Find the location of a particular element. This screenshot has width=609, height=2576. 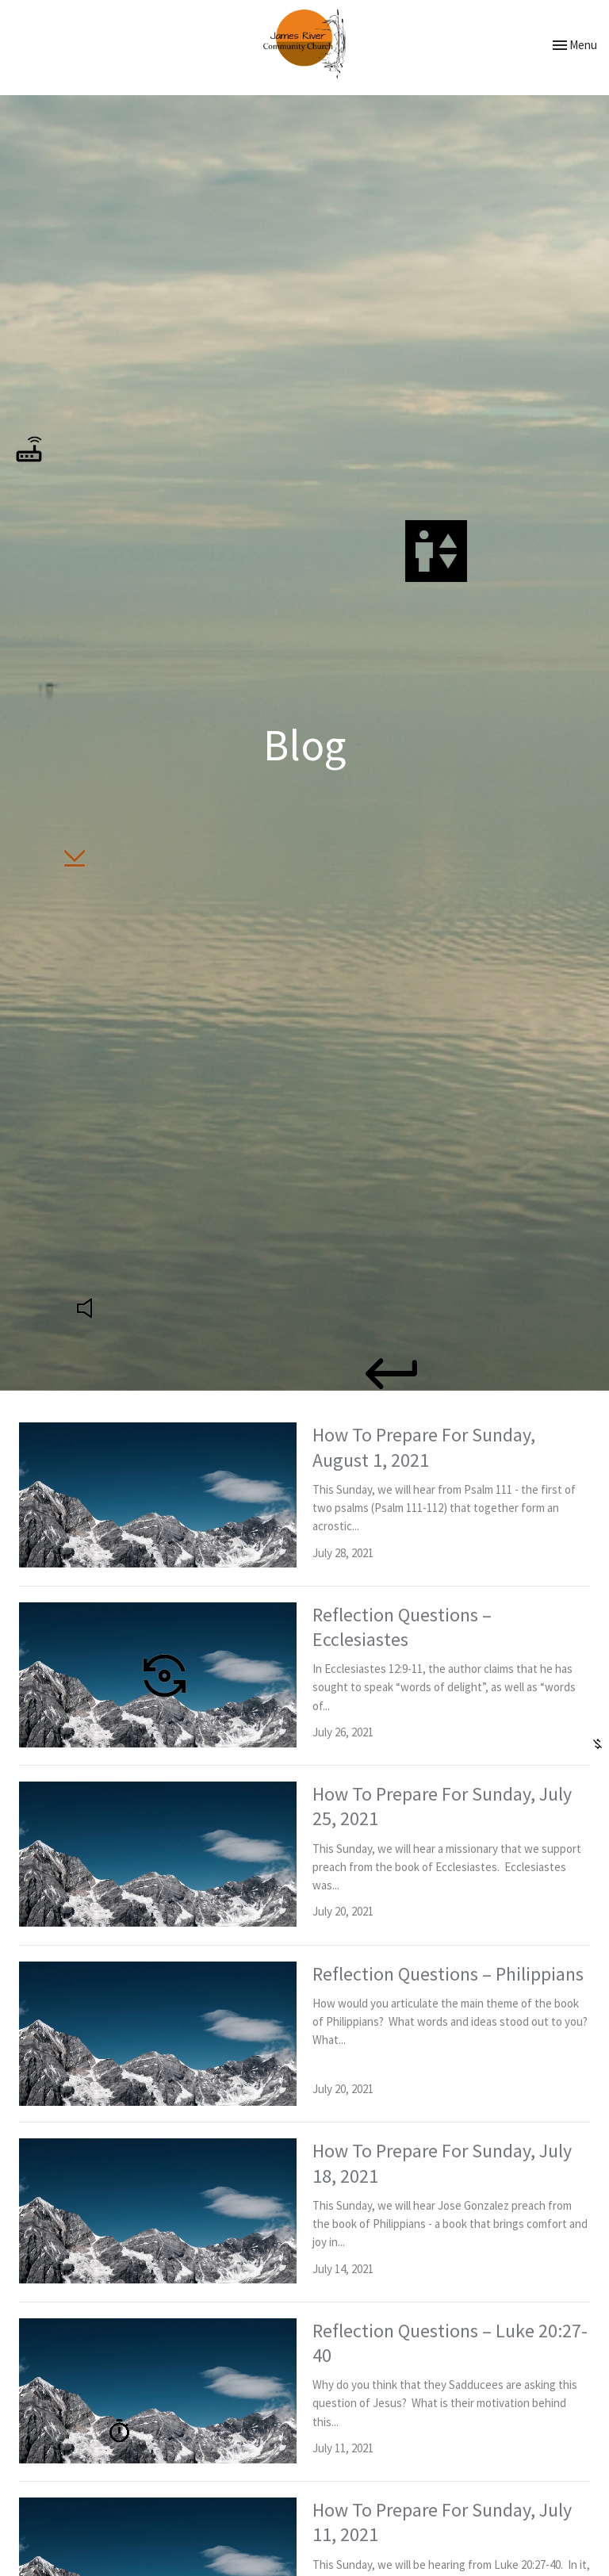

expand content or dropdown menu is located at coordinates (75, 858).